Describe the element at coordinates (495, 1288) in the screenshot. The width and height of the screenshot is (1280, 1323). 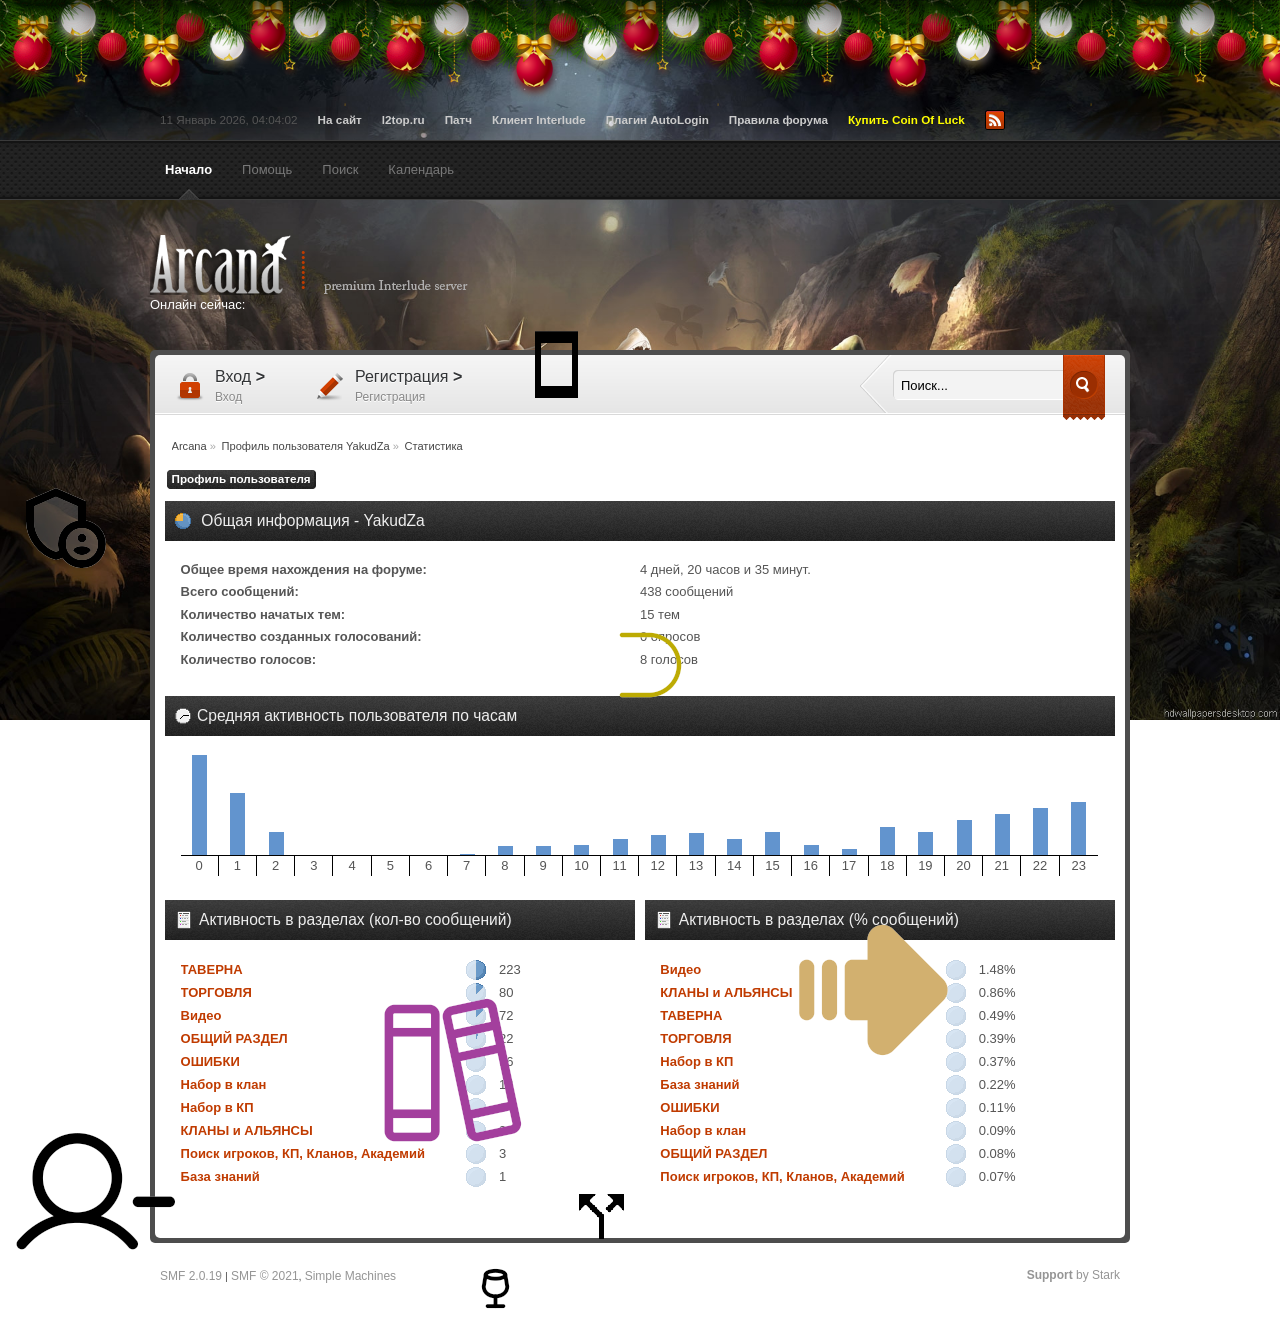
I see `view drink or beverage options` at that location.